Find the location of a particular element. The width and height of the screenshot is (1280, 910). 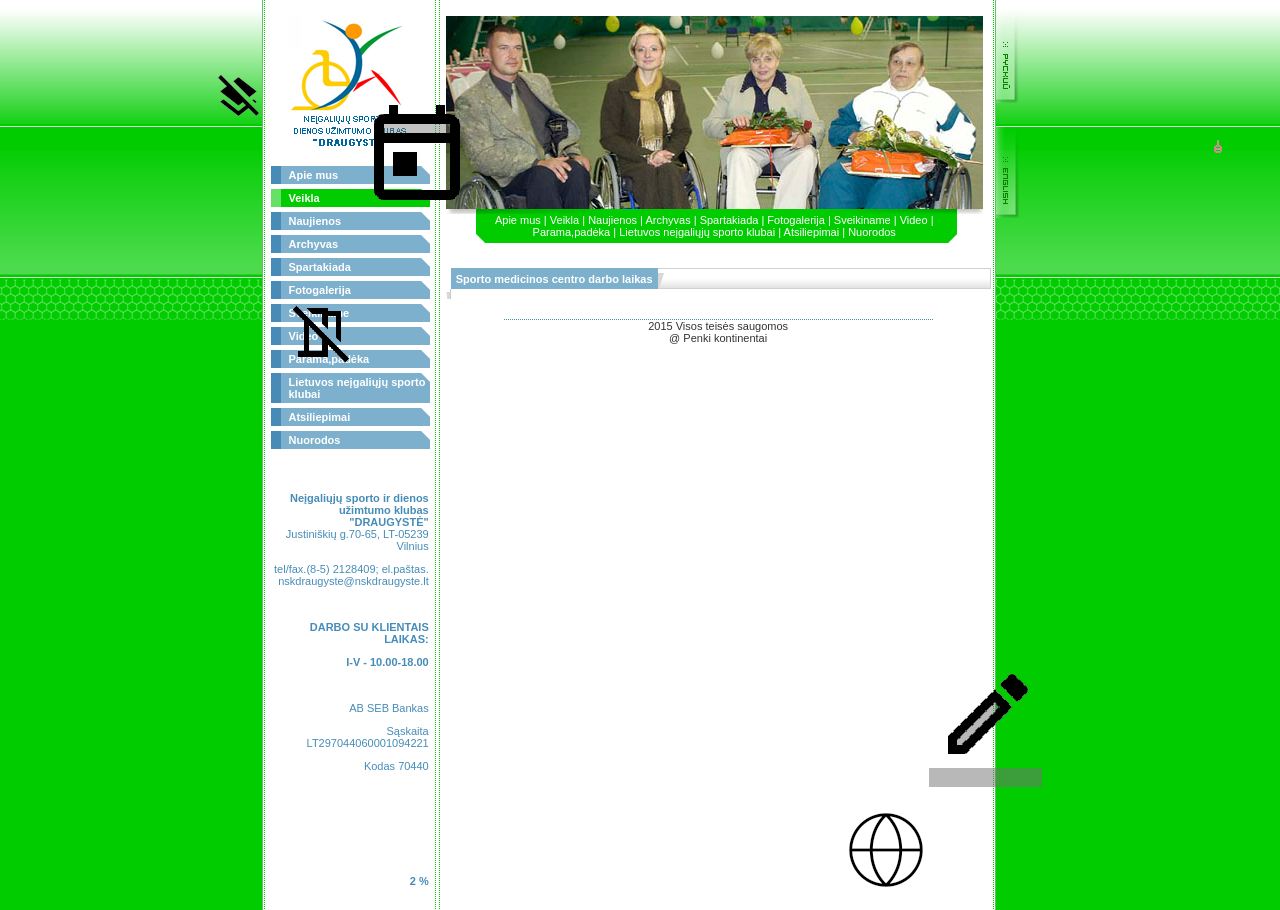

meeting room unavailable is located at coordinates (322, 332).